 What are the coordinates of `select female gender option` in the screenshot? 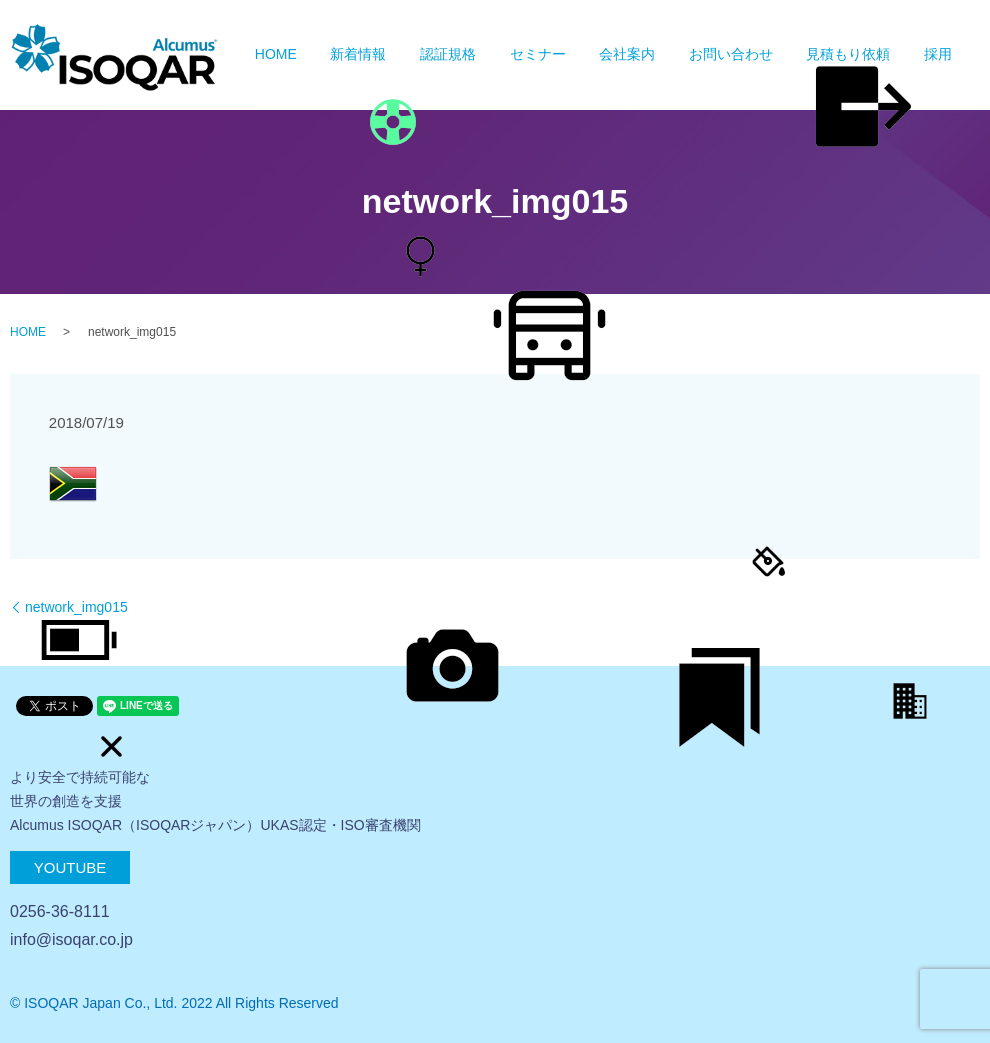 It's located at (420, 256).